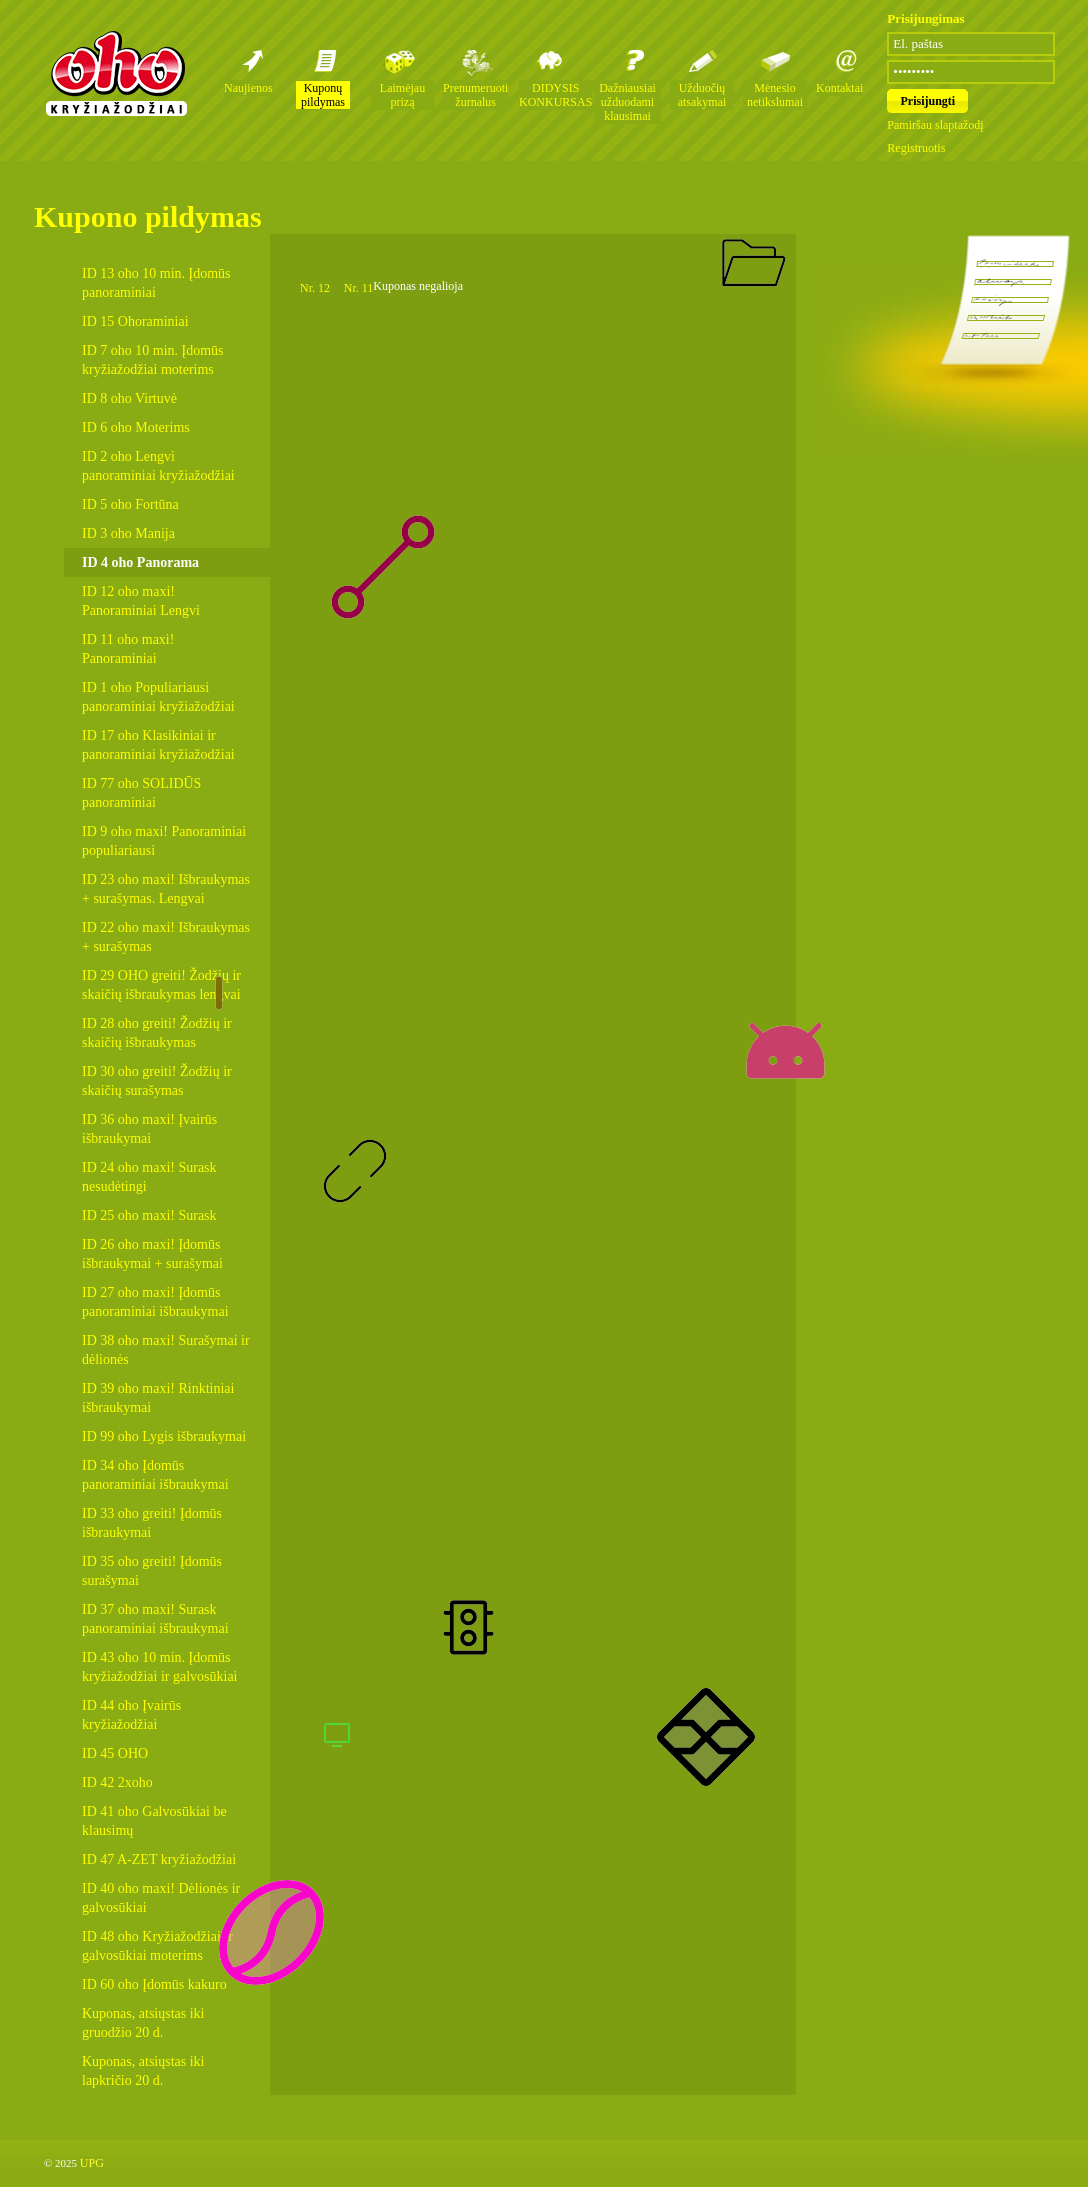 Image resolution: width=1088 pixels, height=2187 pixels. I want to click on view traffic conditions, so click(468, 1627).